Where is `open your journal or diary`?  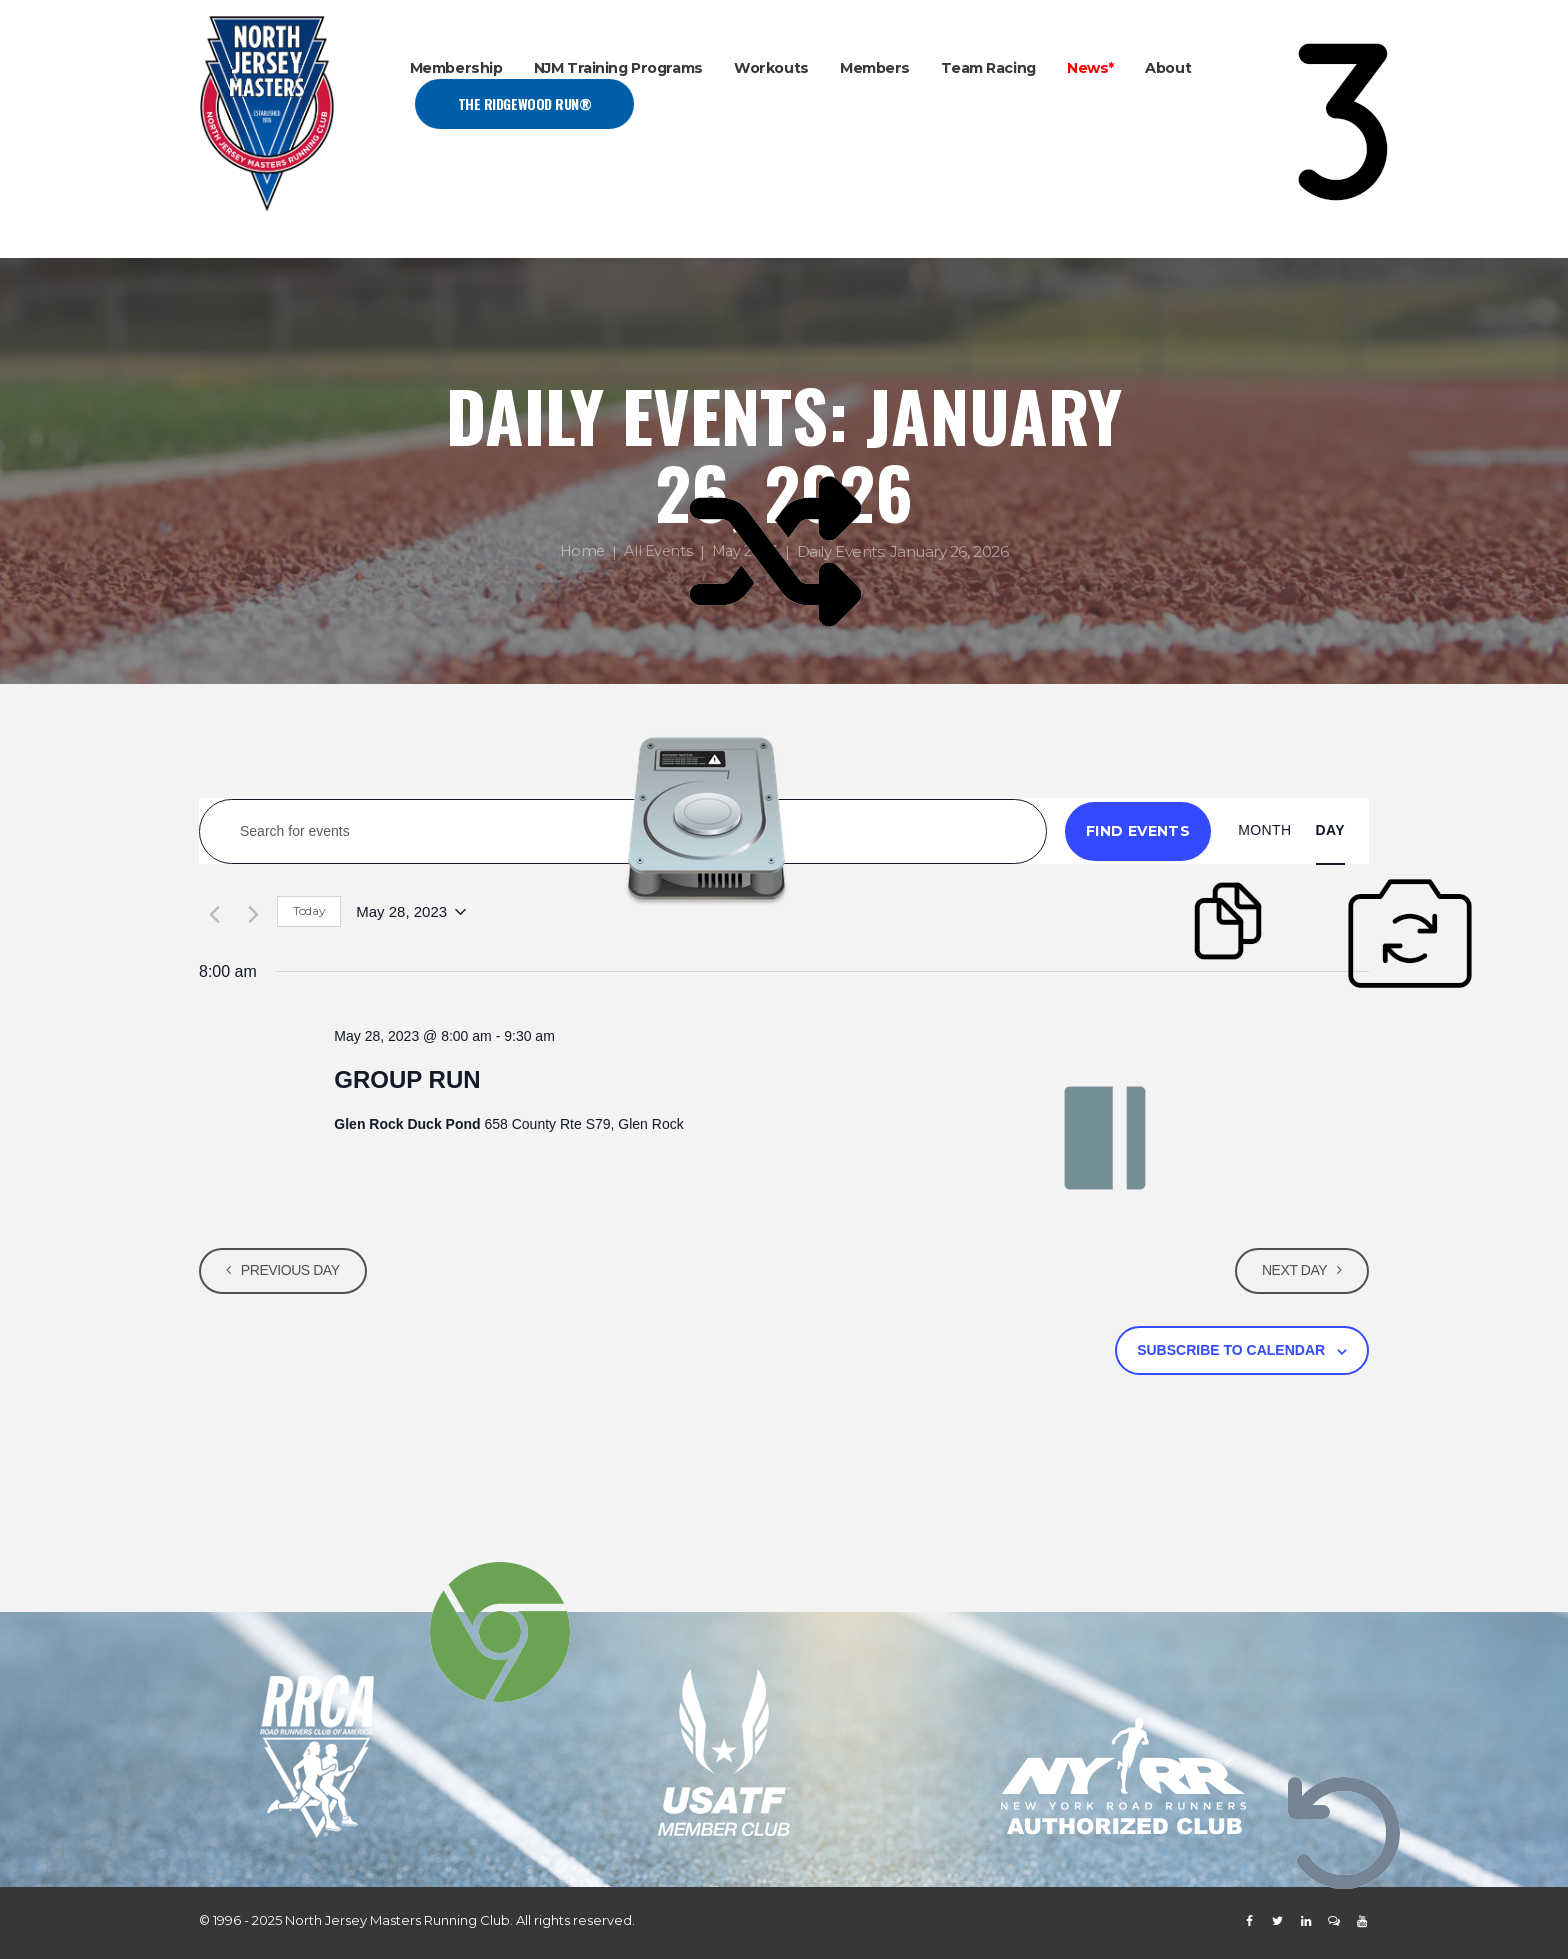 open your journal or diary is located at coordinates (1105, 1138).